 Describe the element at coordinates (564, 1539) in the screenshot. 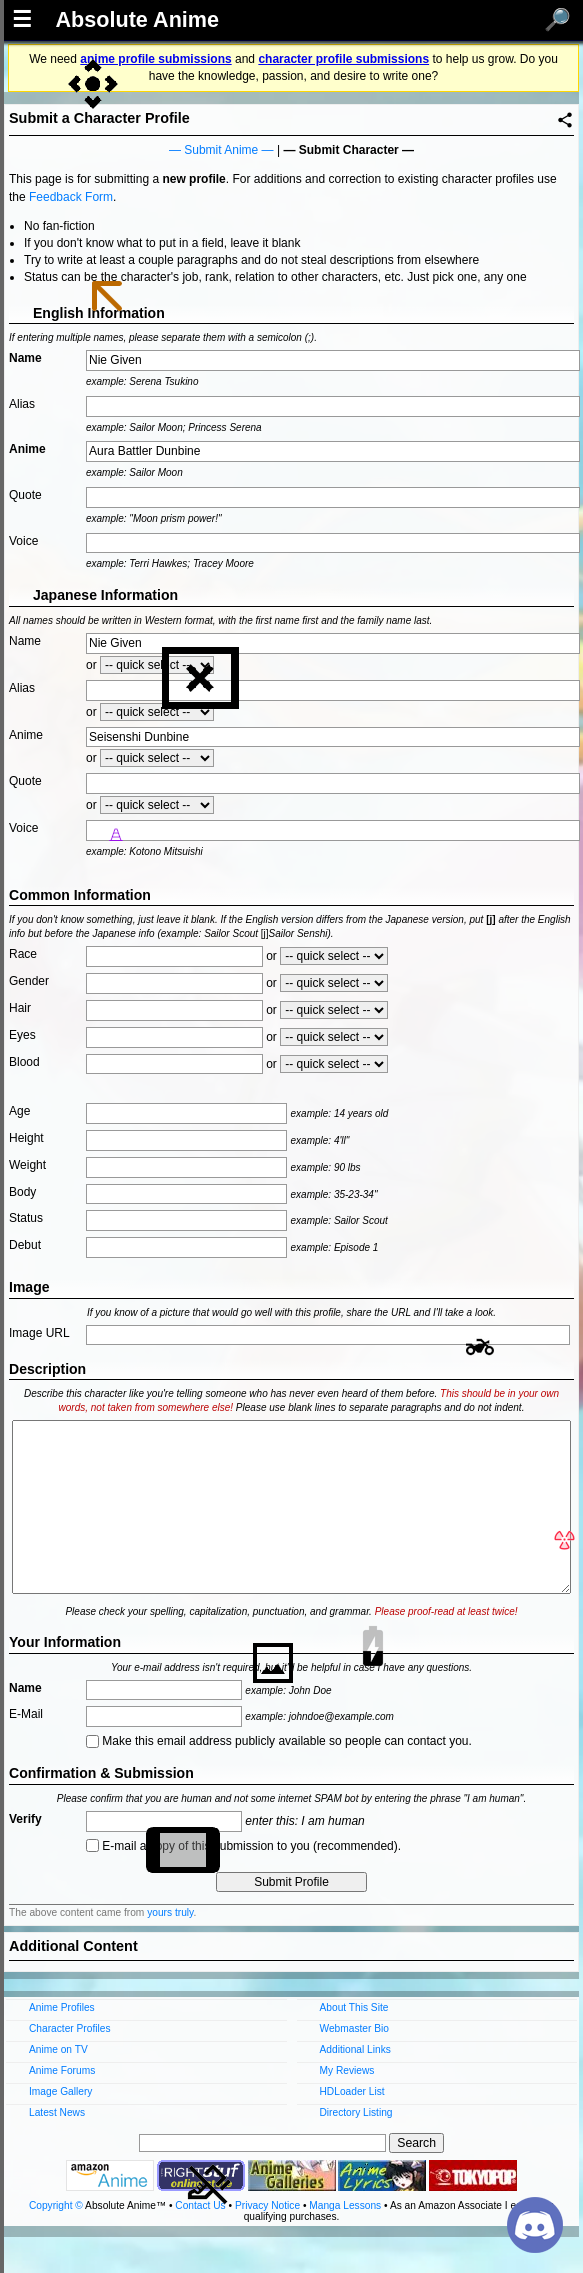

I see `indicates radioactive or hazardous material warning` at that location.